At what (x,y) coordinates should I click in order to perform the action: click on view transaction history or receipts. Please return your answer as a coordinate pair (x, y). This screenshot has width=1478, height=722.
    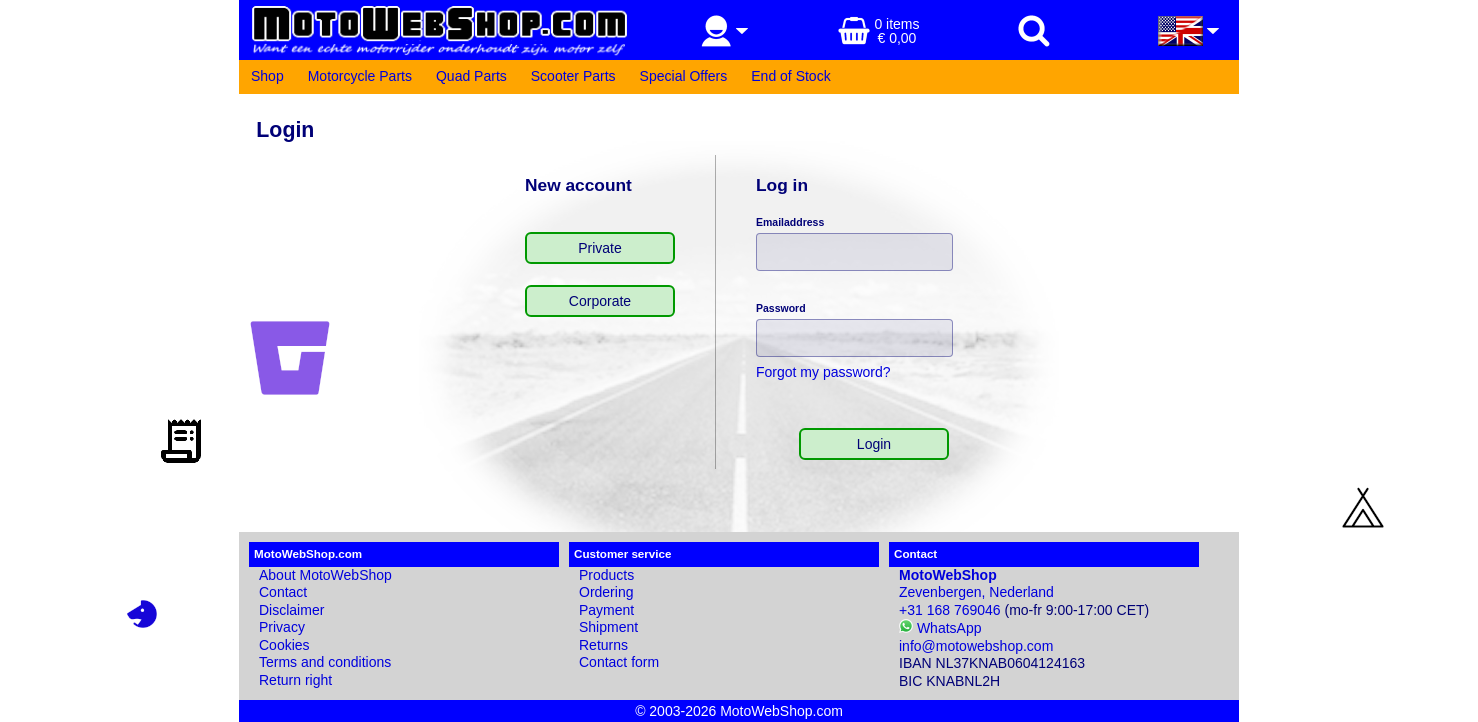
    Looking at the image, I should click on (181, 441).